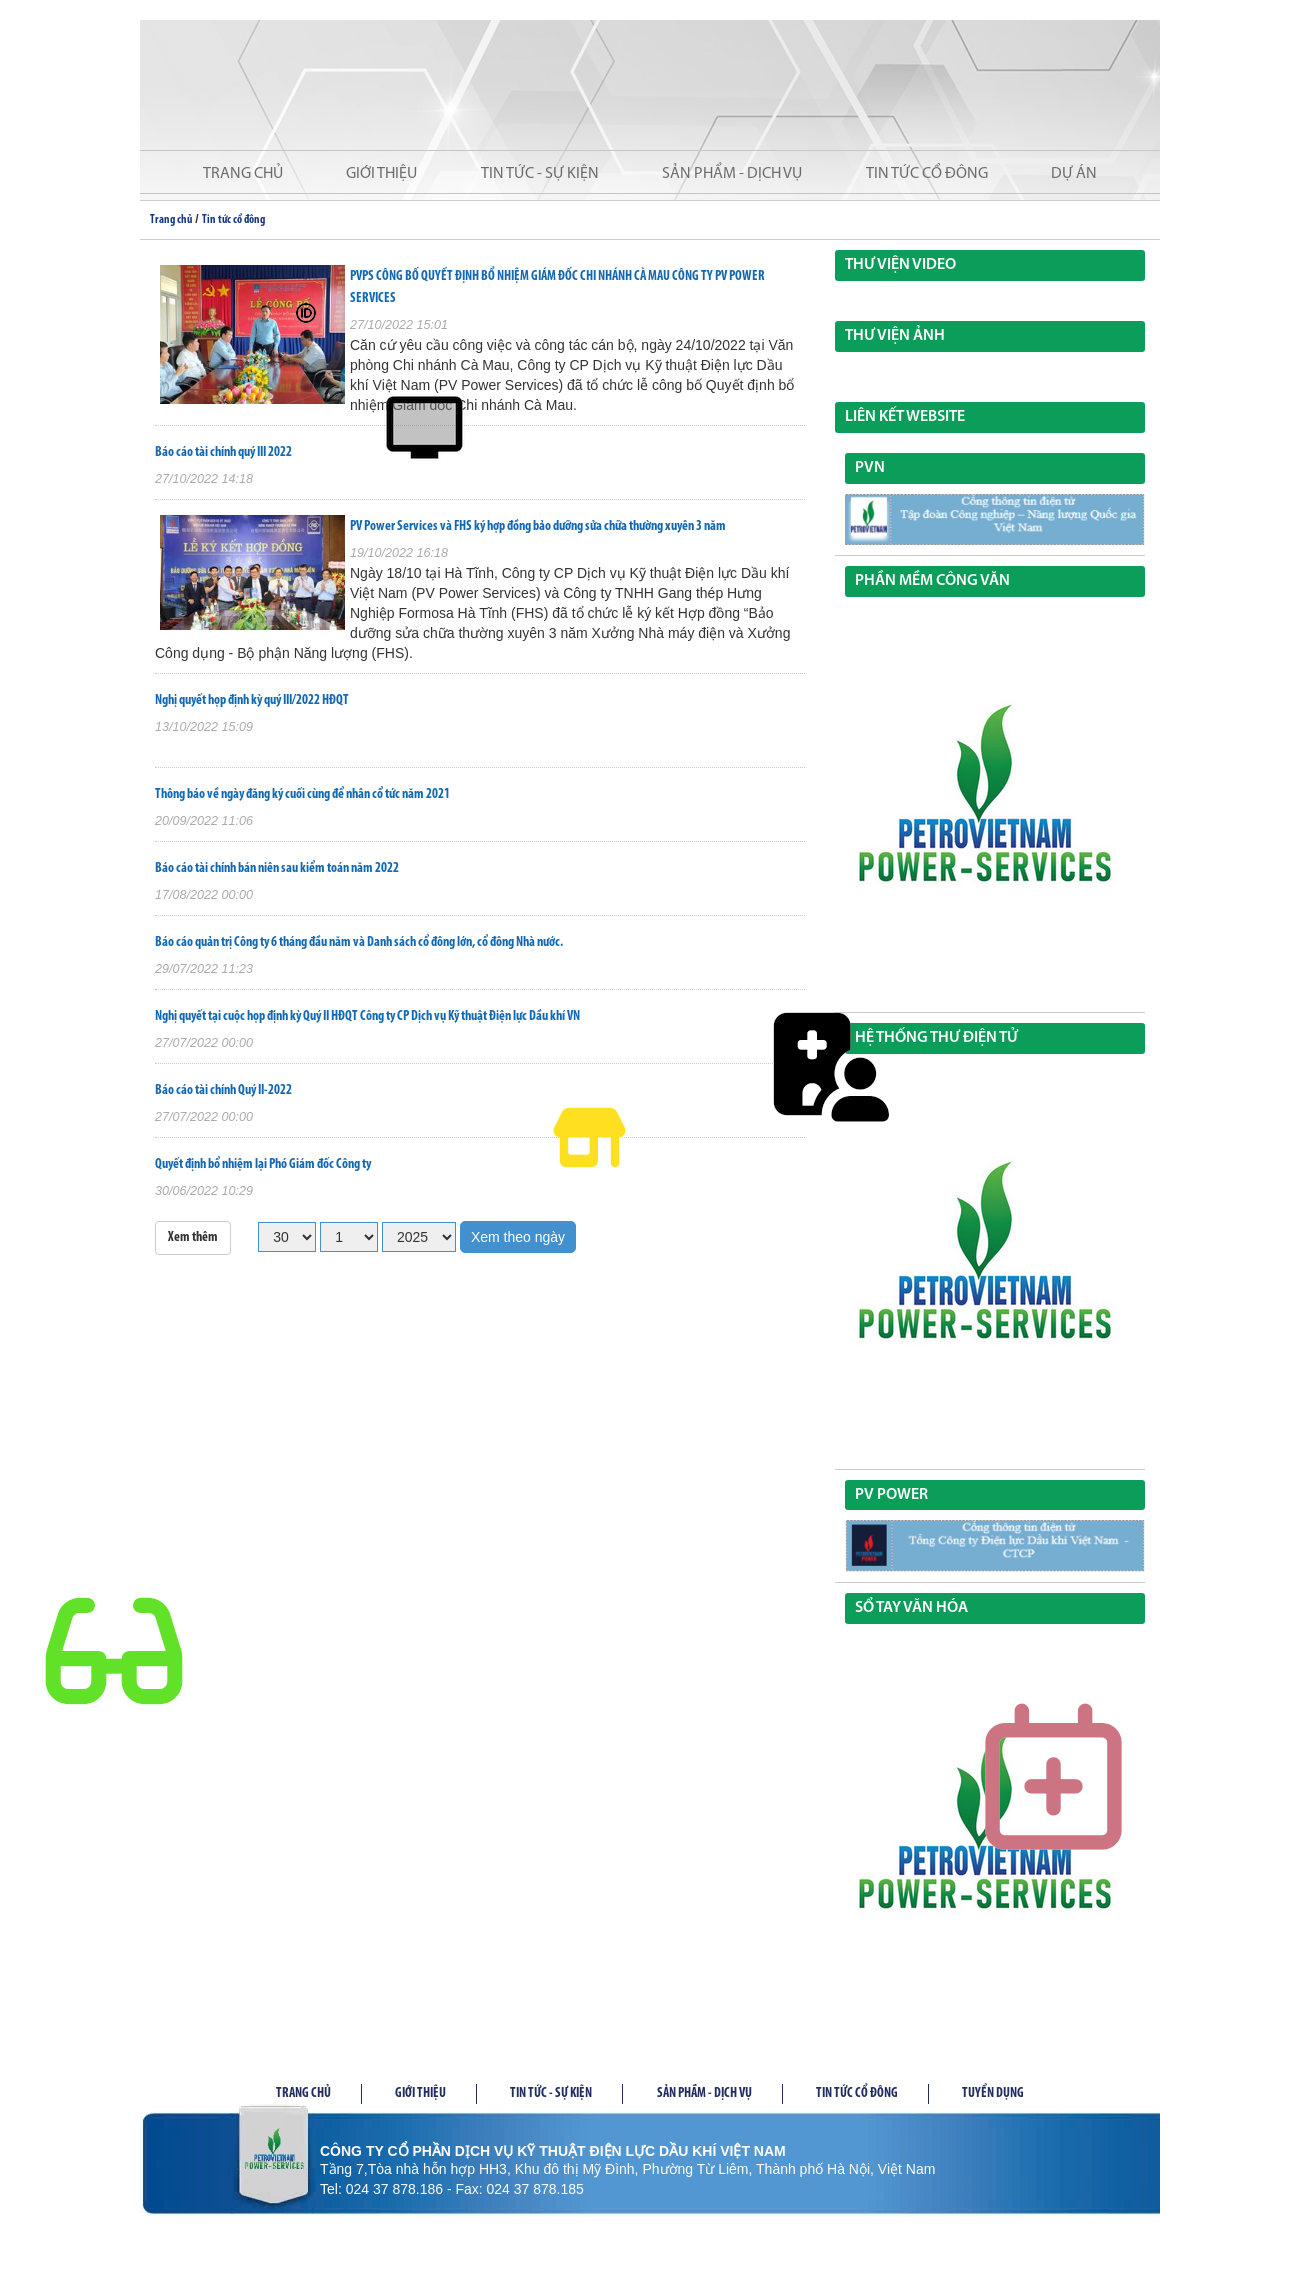  Describe the element at coordinates (306, 313) in the screenshot. I see `connect to Pushbullet services` at that location.